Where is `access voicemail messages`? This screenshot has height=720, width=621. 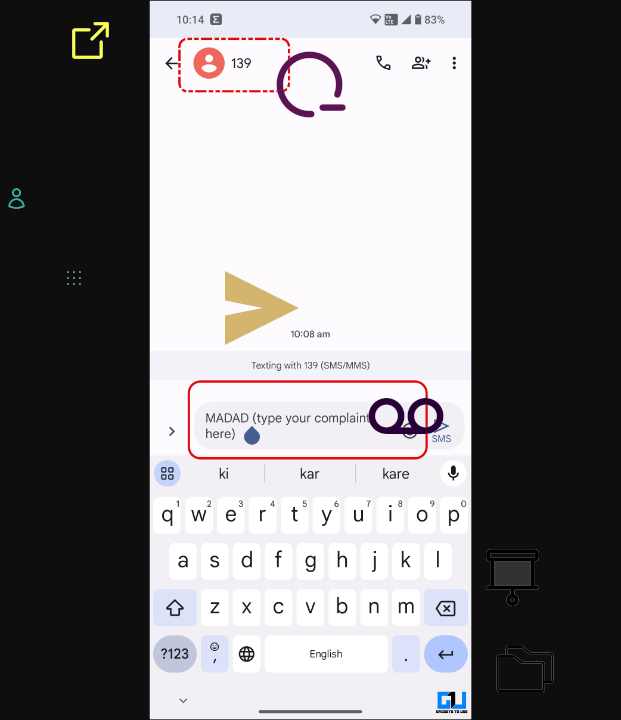 access voicemail messages is located at coordinates (406, 416).